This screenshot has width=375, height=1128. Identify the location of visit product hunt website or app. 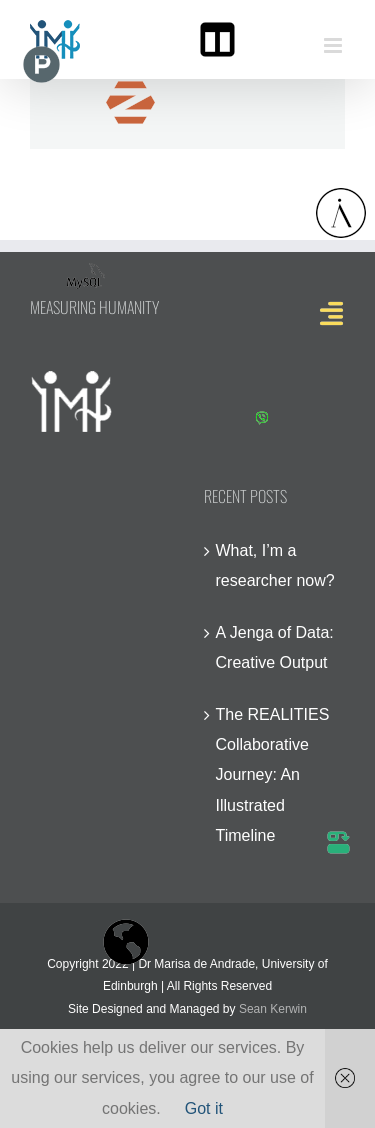
(41, 64).